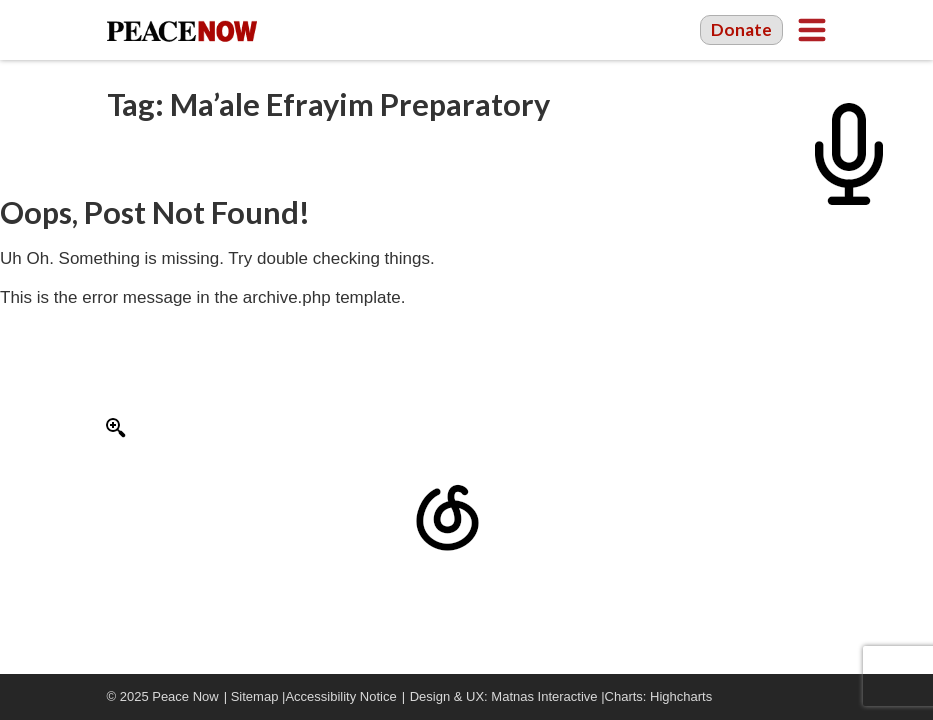 The height and width of the screenshot is (720, 933). I want to click on open NetEase Music app, so click(447, 519).